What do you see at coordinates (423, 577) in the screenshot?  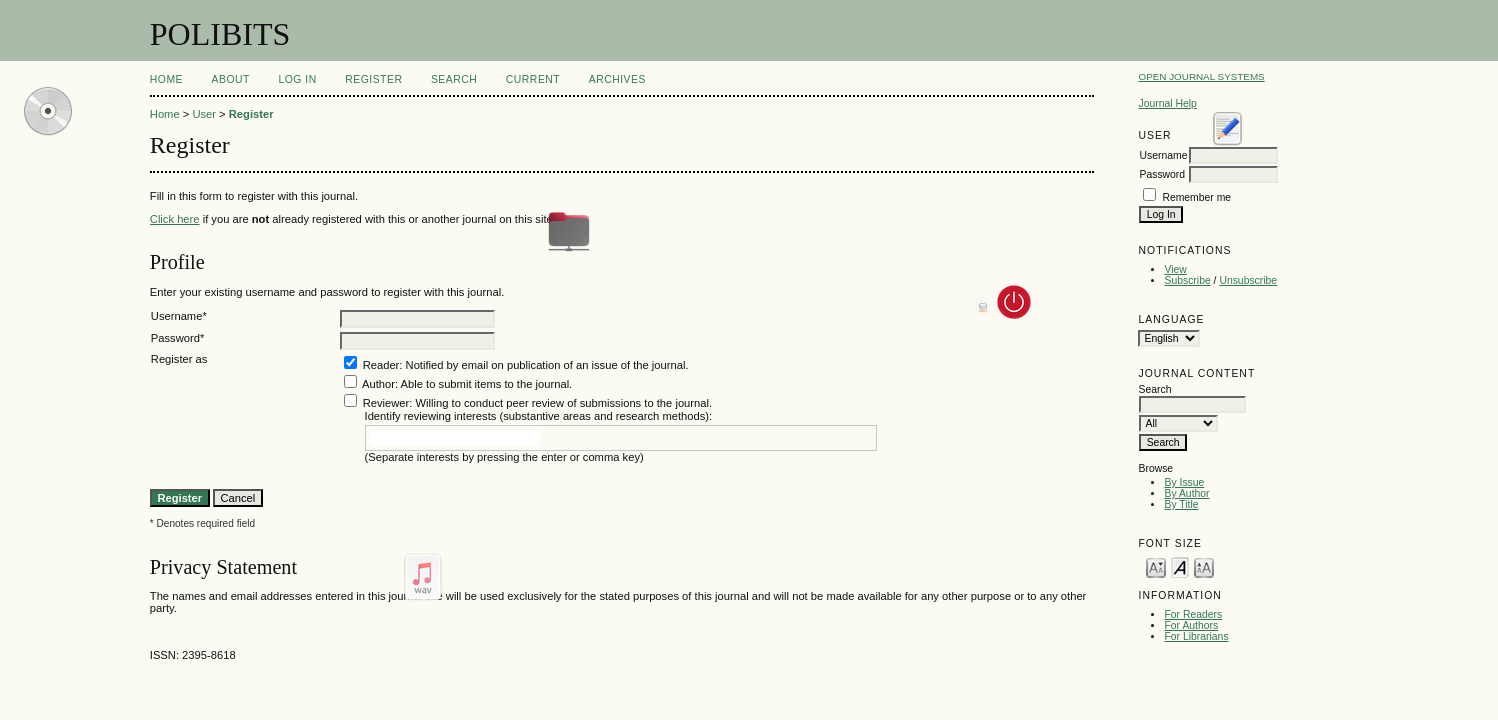 I see `a wav audio file` at bounding box center [423, 577].